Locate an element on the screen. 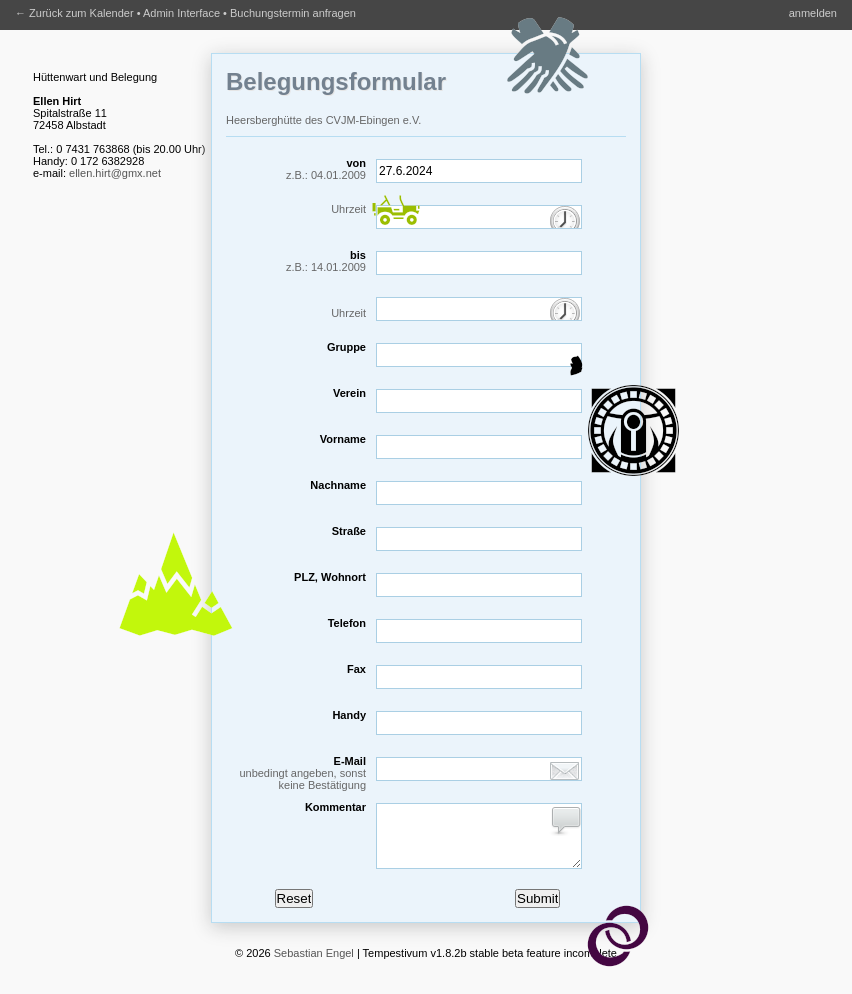 Image resolution: width=852 pixels, height=994 pixels. select off-road vehicle type is located at coordinates (396, 210).